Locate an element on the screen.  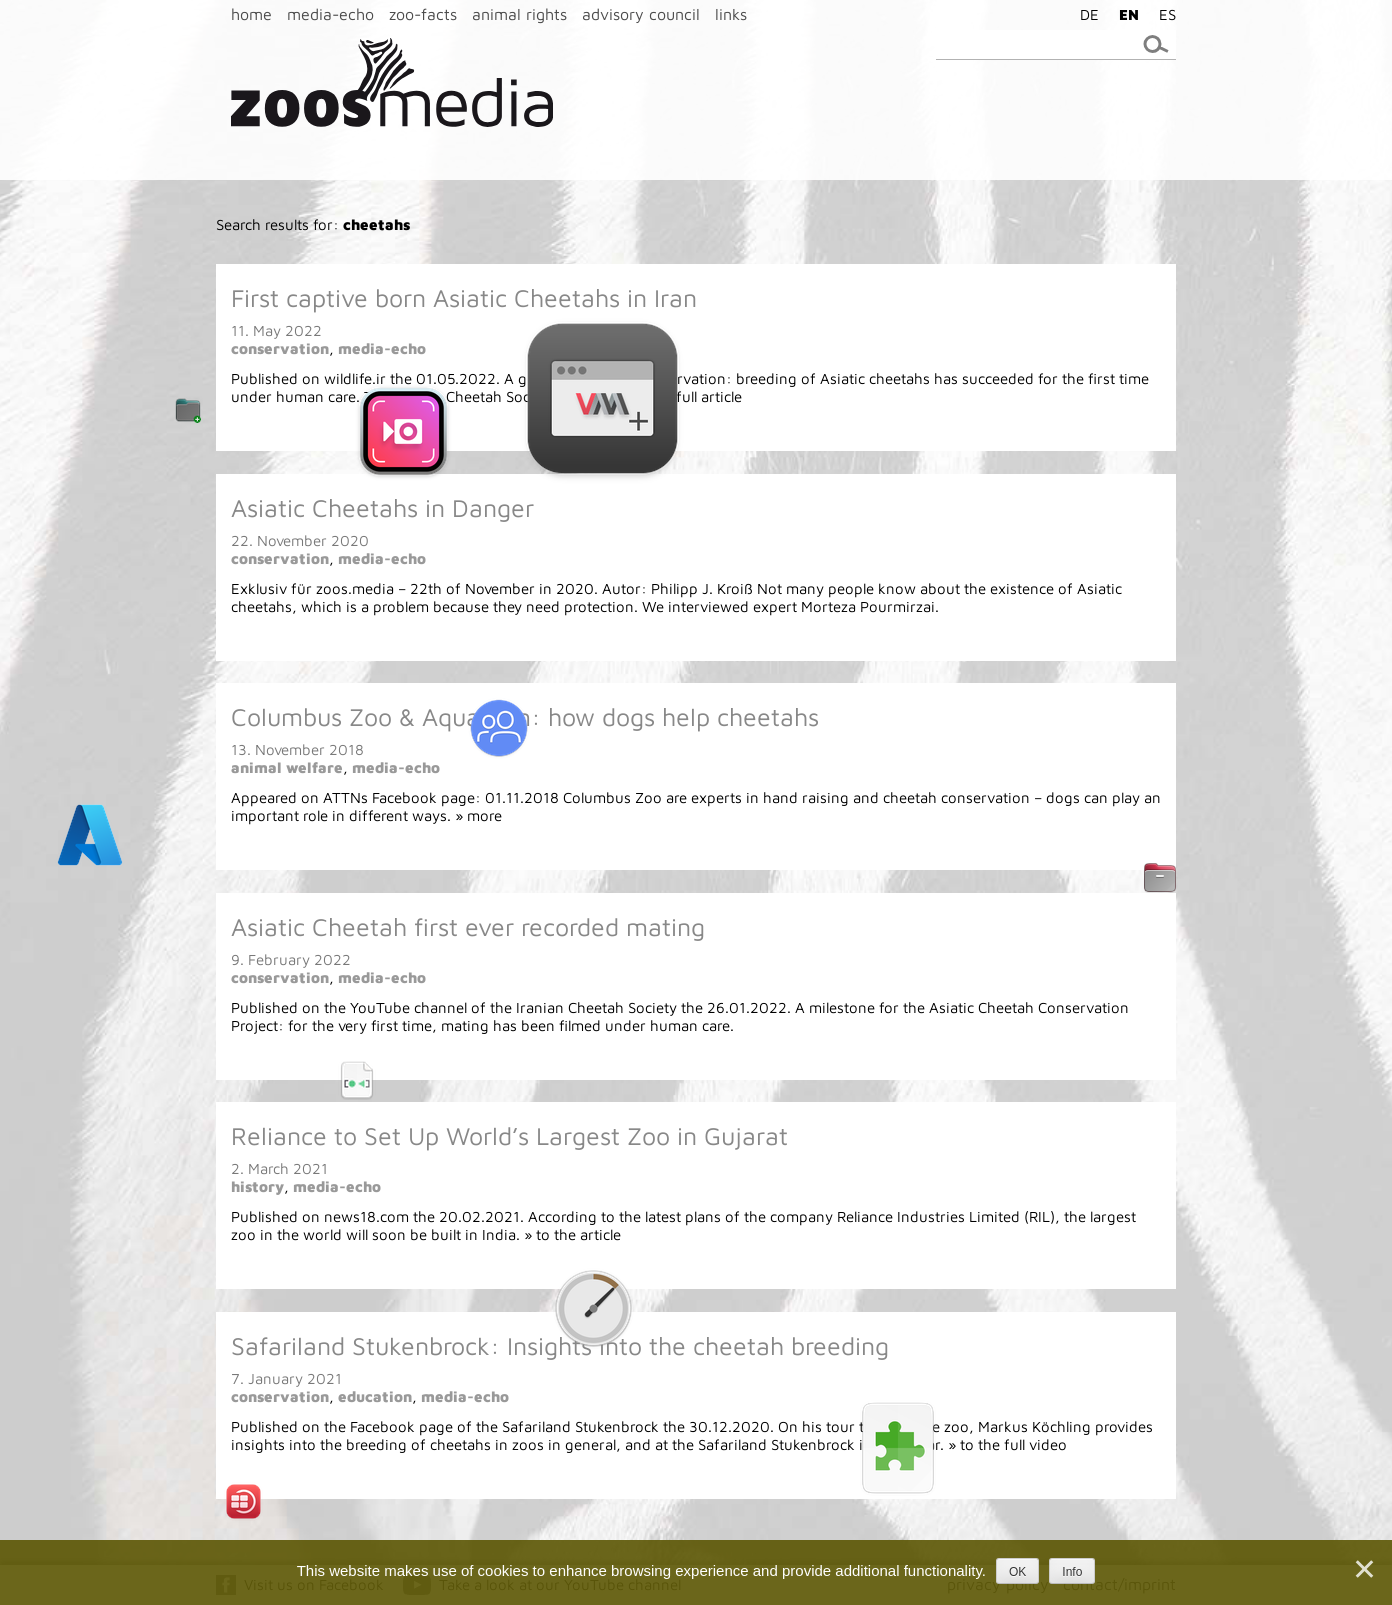
open the nautilus file manager is located at coordinates (1160, 877).